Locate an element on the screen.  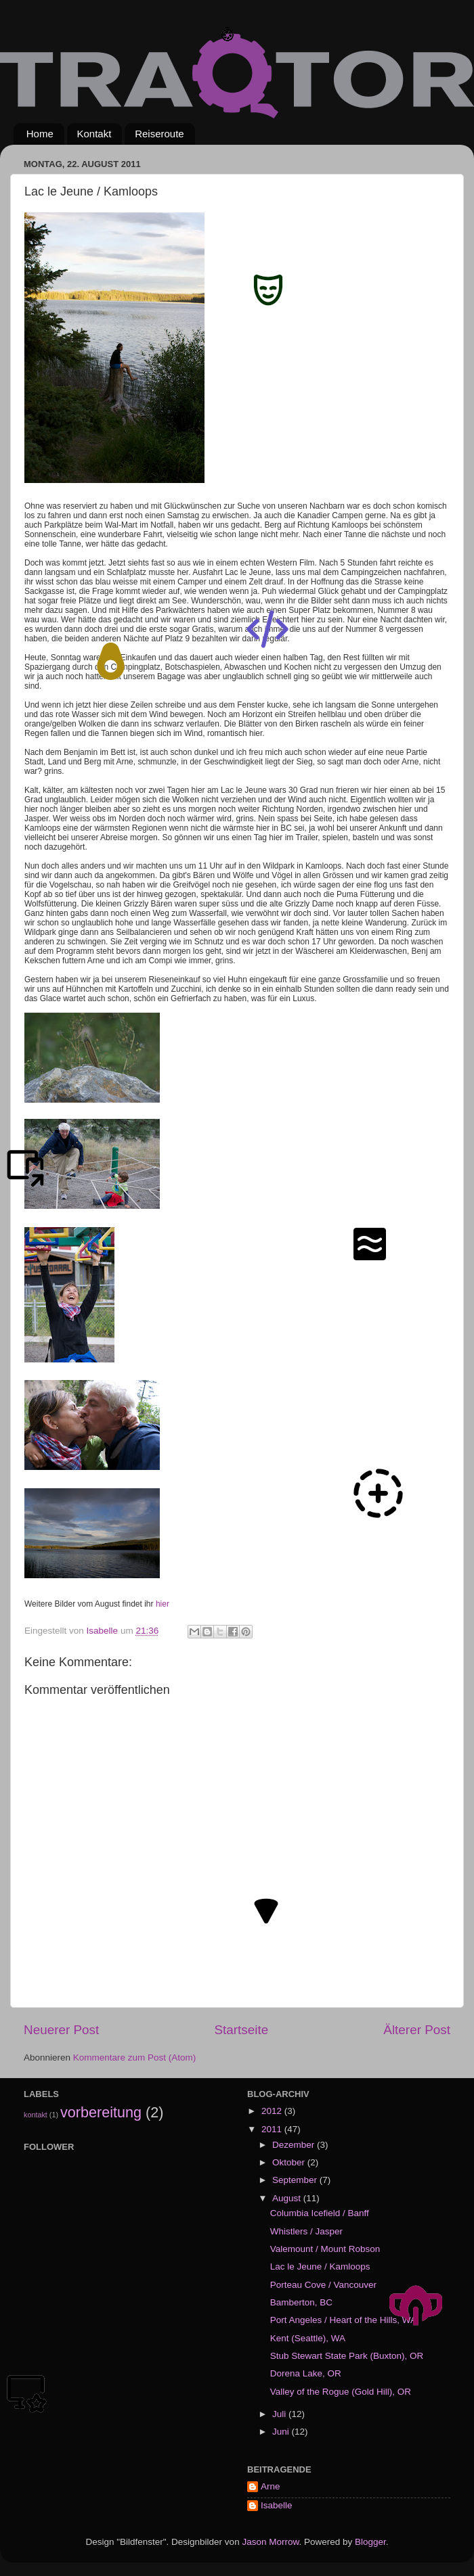
share content across devices is located at coordinates (25, 1166).